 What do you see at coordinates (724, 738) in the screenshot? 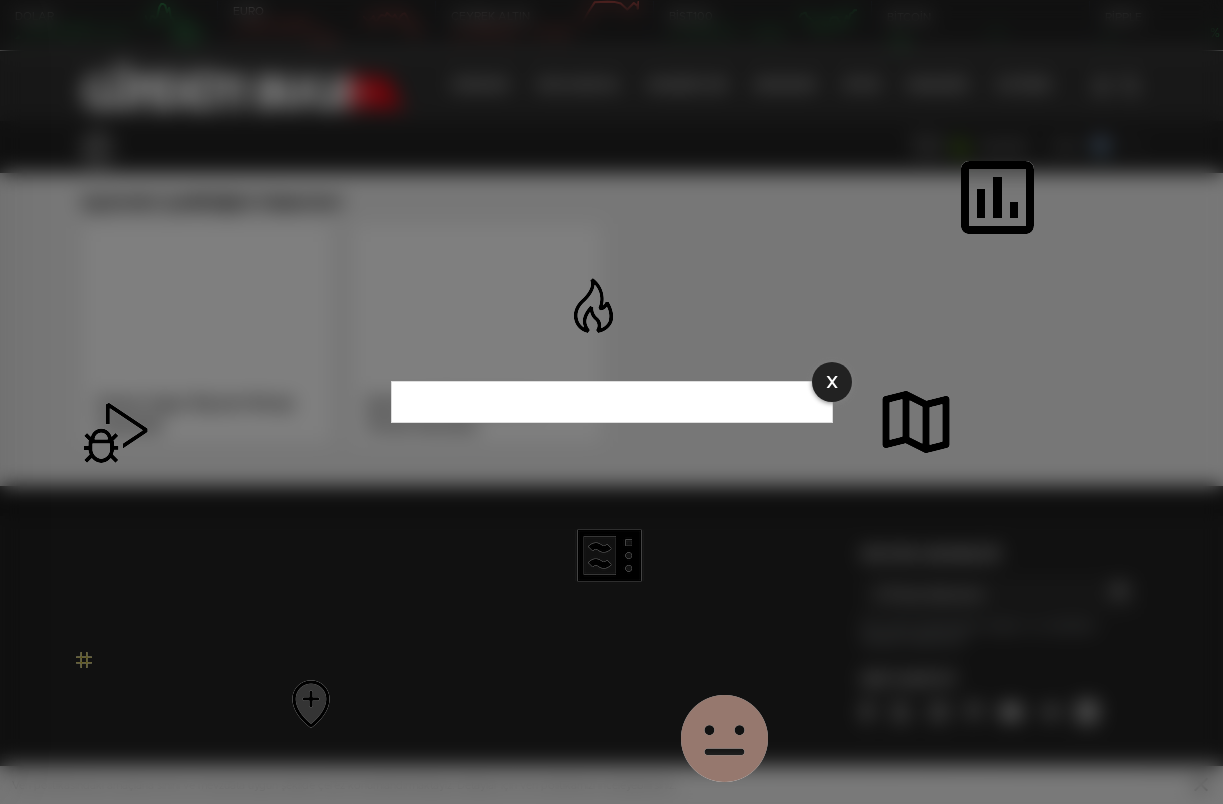
I see `rate experience as neutral or average` at bounding box center [724, 738].